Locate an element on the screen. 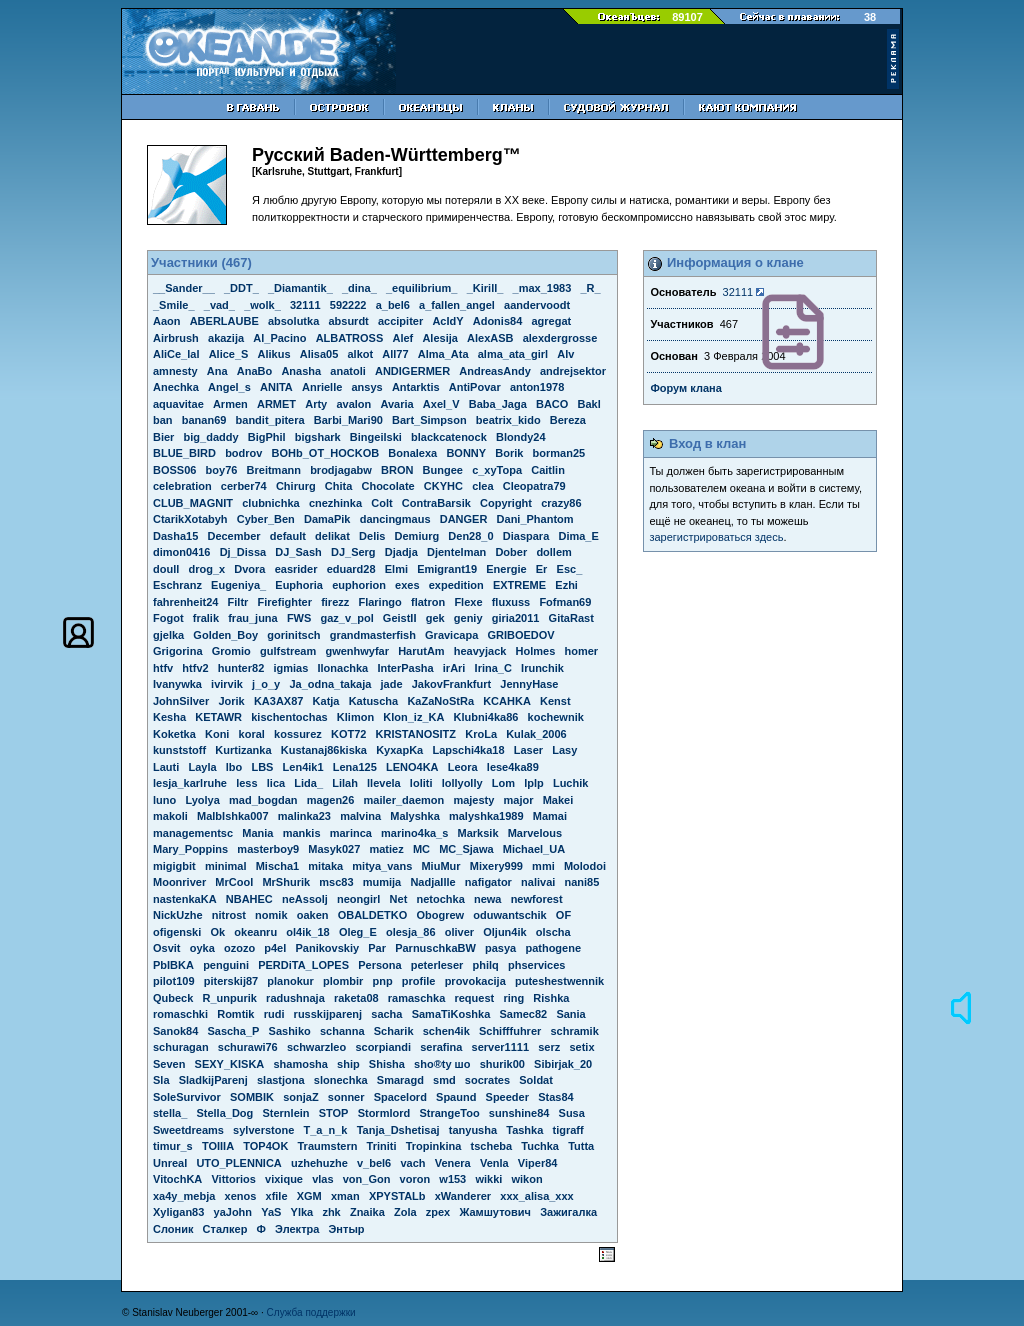 The width and height of the screenshot is (1024, 1326). view user profile is located at coordinates (78, 632).